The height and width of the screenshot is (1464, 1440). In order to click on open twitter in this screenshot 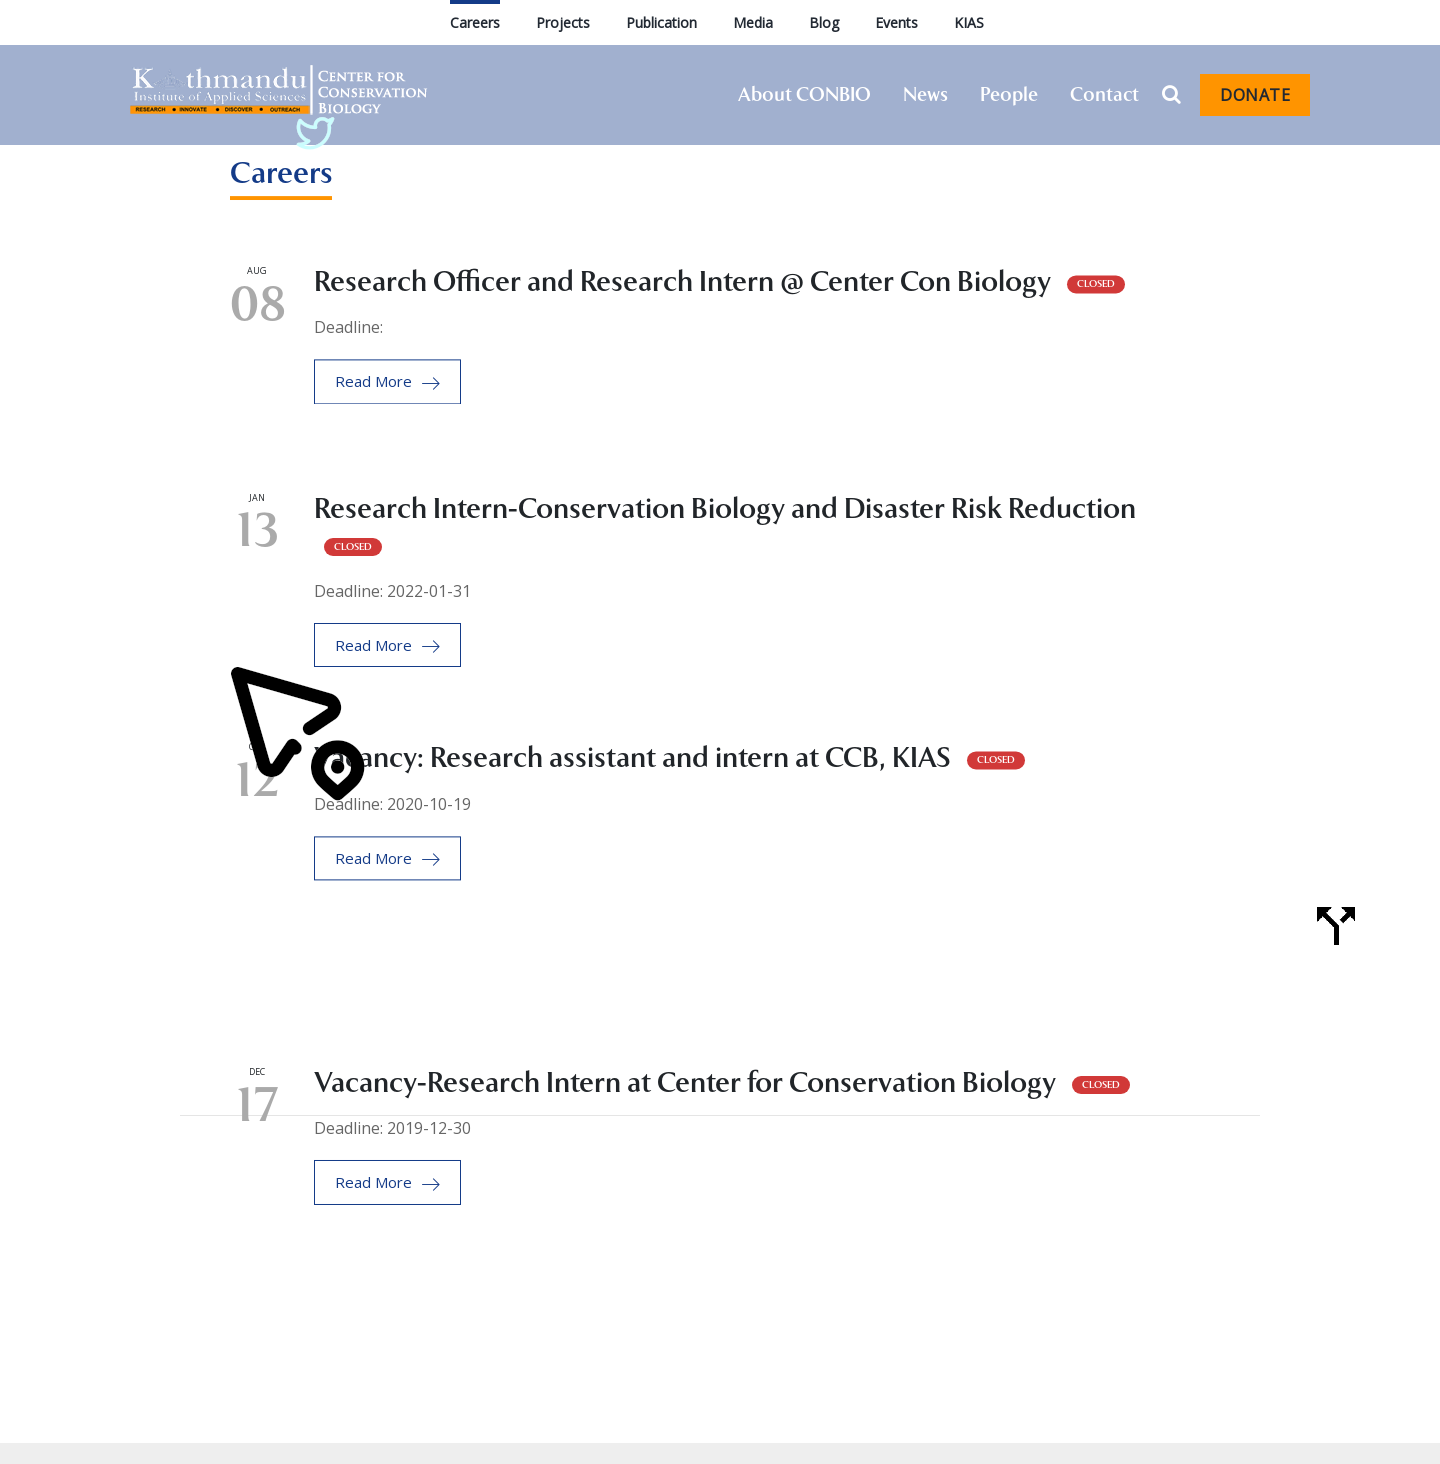, I will do `click(315, 132)`.